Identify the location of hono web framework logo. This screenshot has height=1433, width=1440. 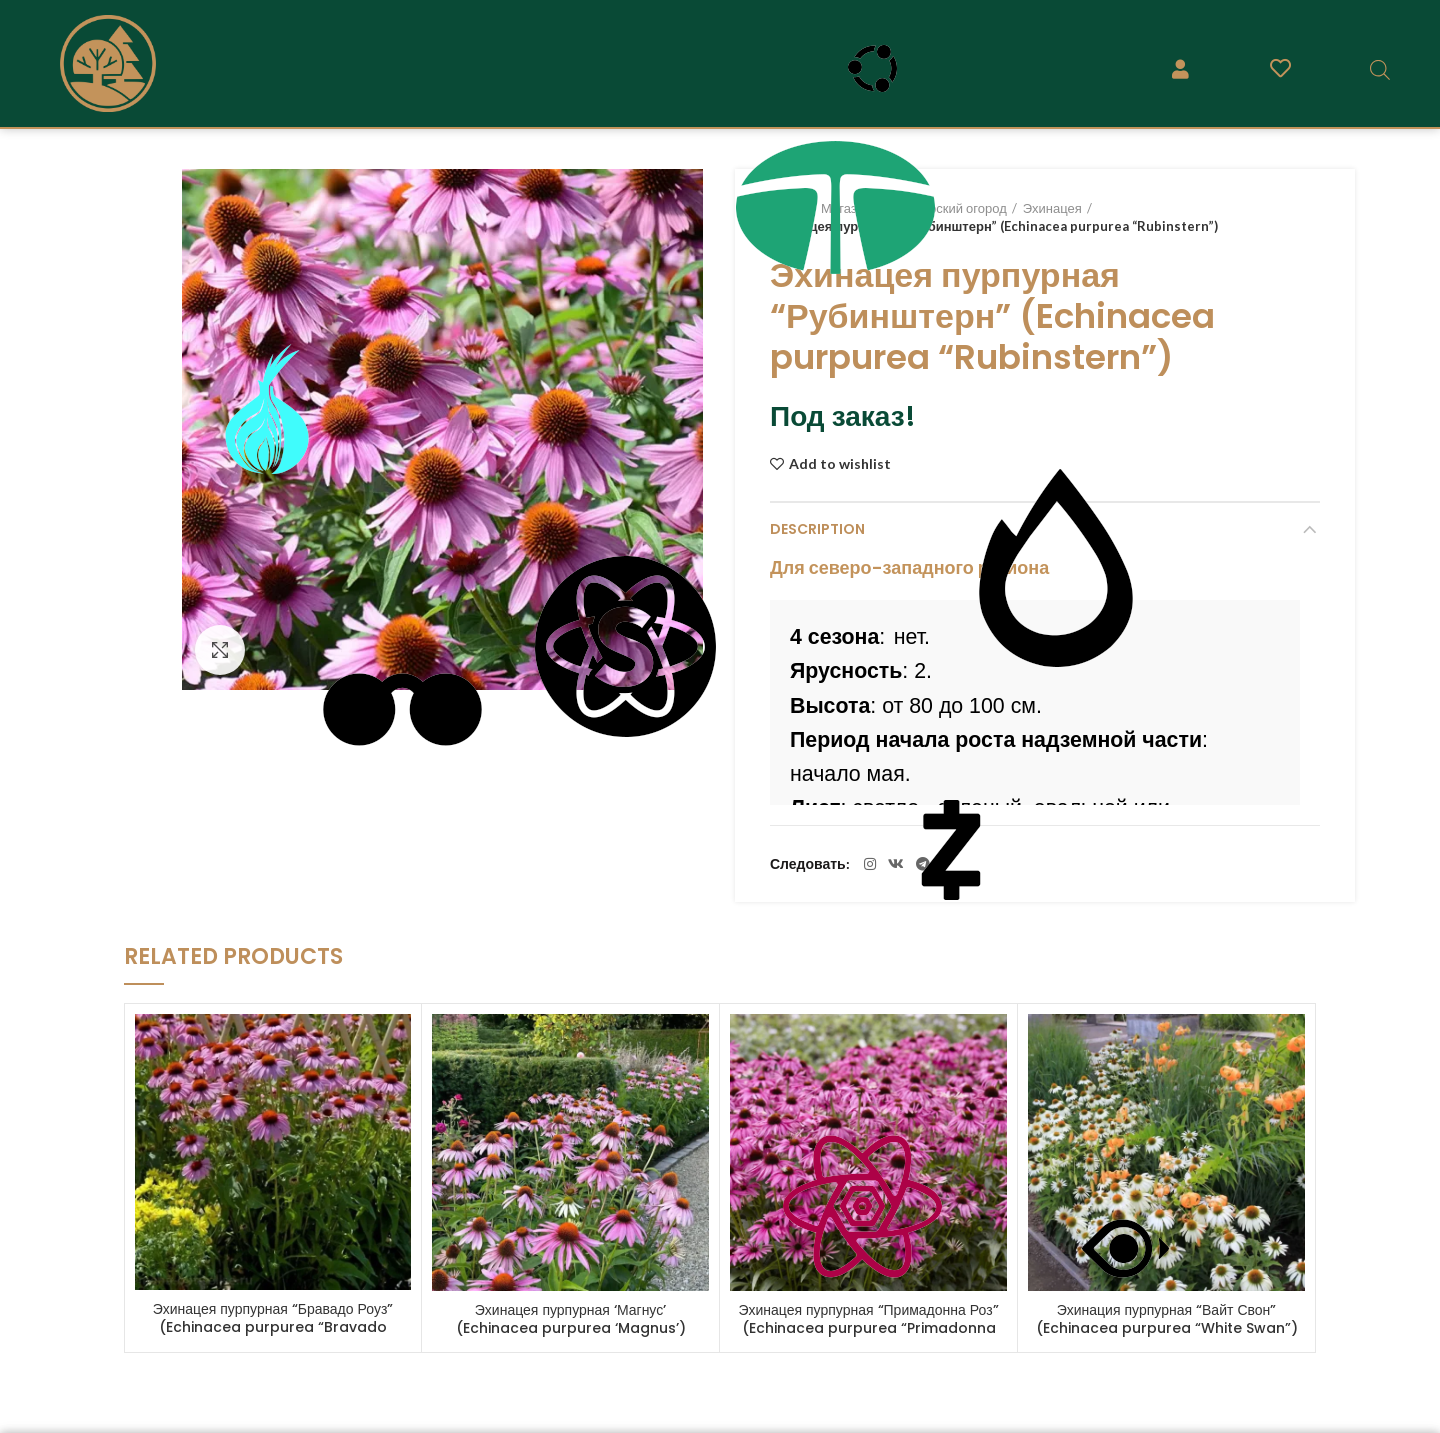
(1056, 568).